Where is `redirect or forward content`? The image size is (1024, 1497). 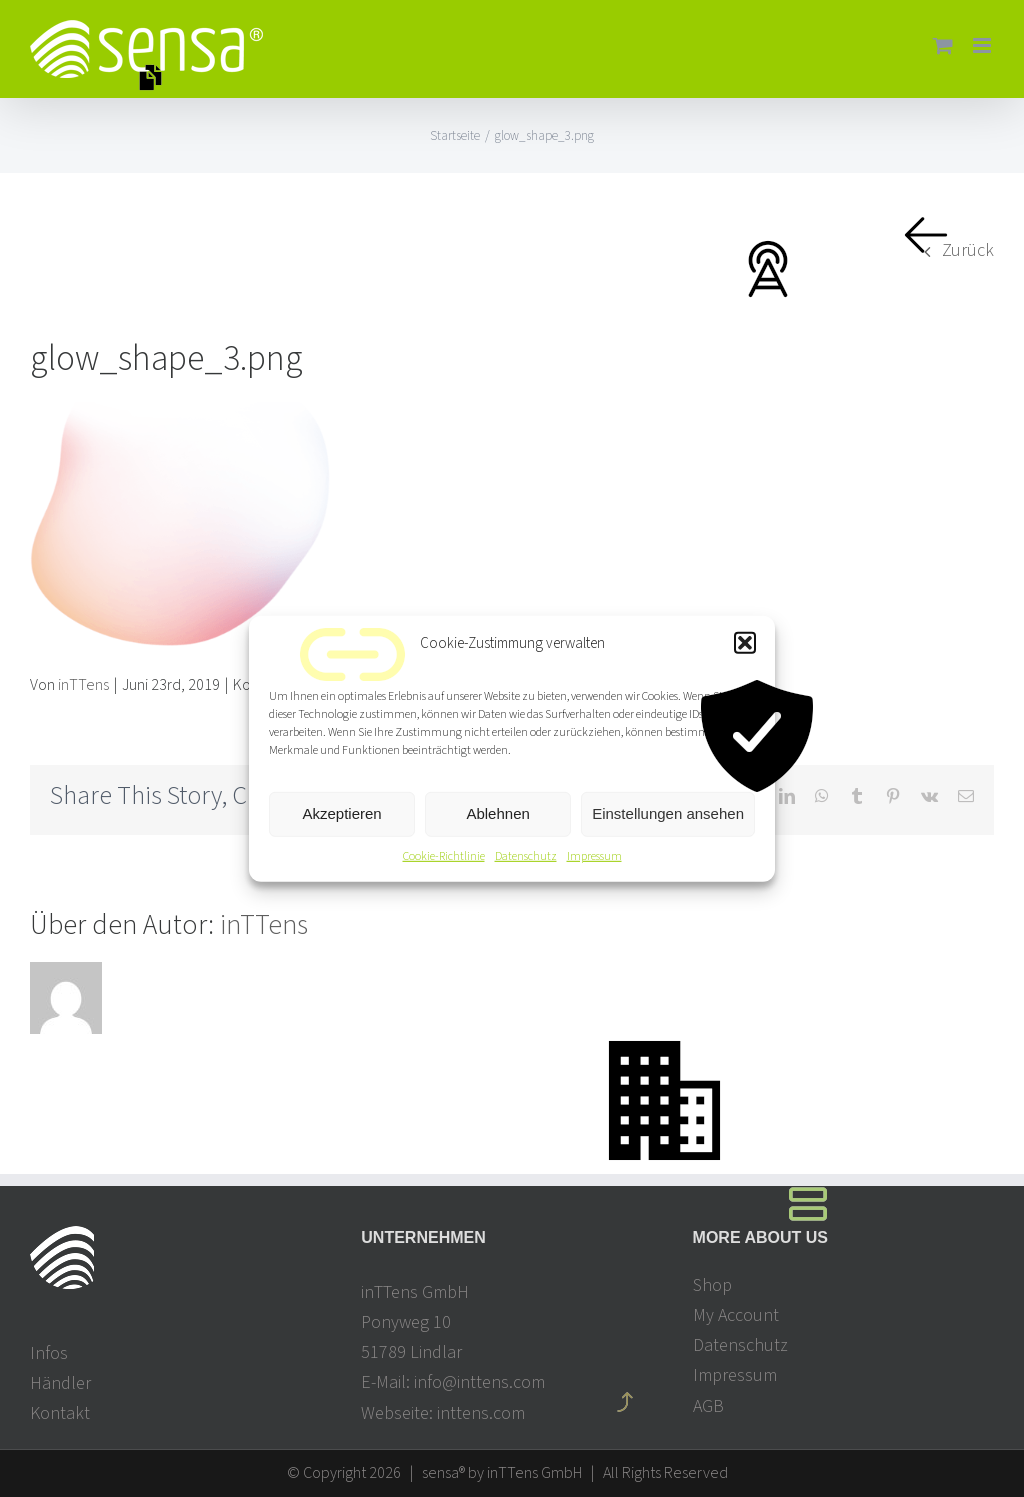
redirect or forward content is located at coordinates (625, 1402).